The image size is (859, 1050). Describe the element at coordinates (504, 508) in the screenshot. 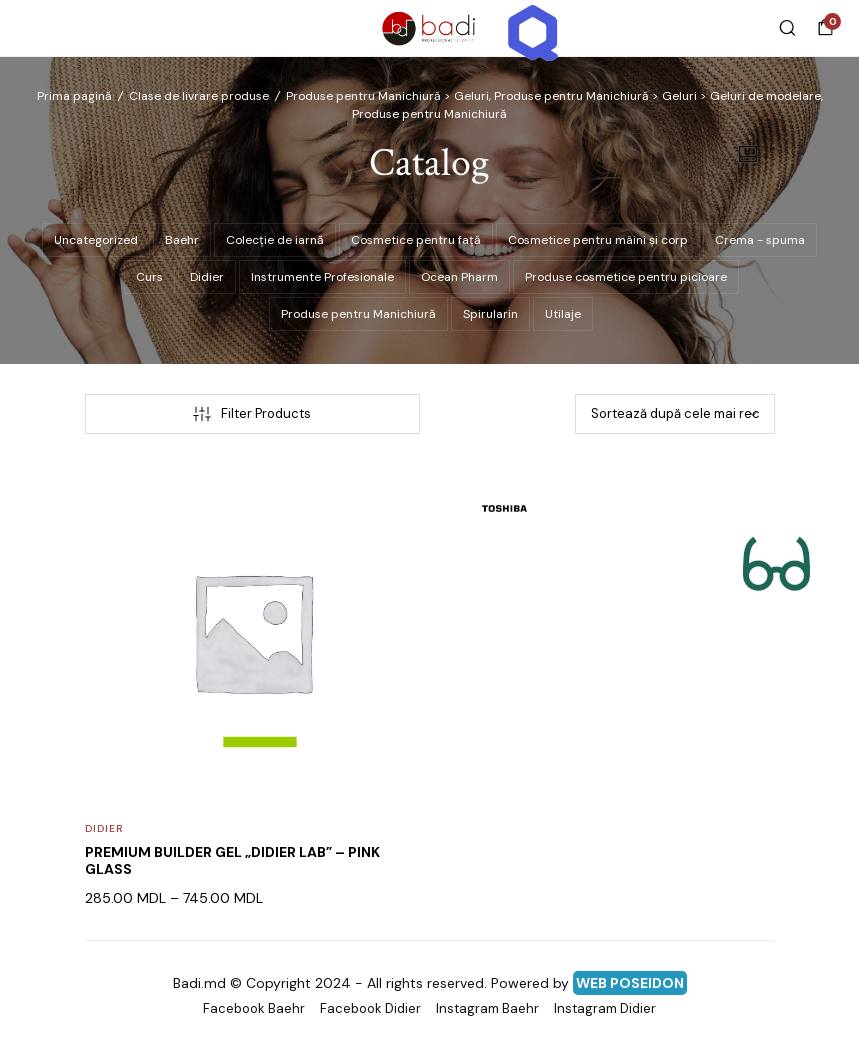

I see `Toshiba brand logo` at that location.